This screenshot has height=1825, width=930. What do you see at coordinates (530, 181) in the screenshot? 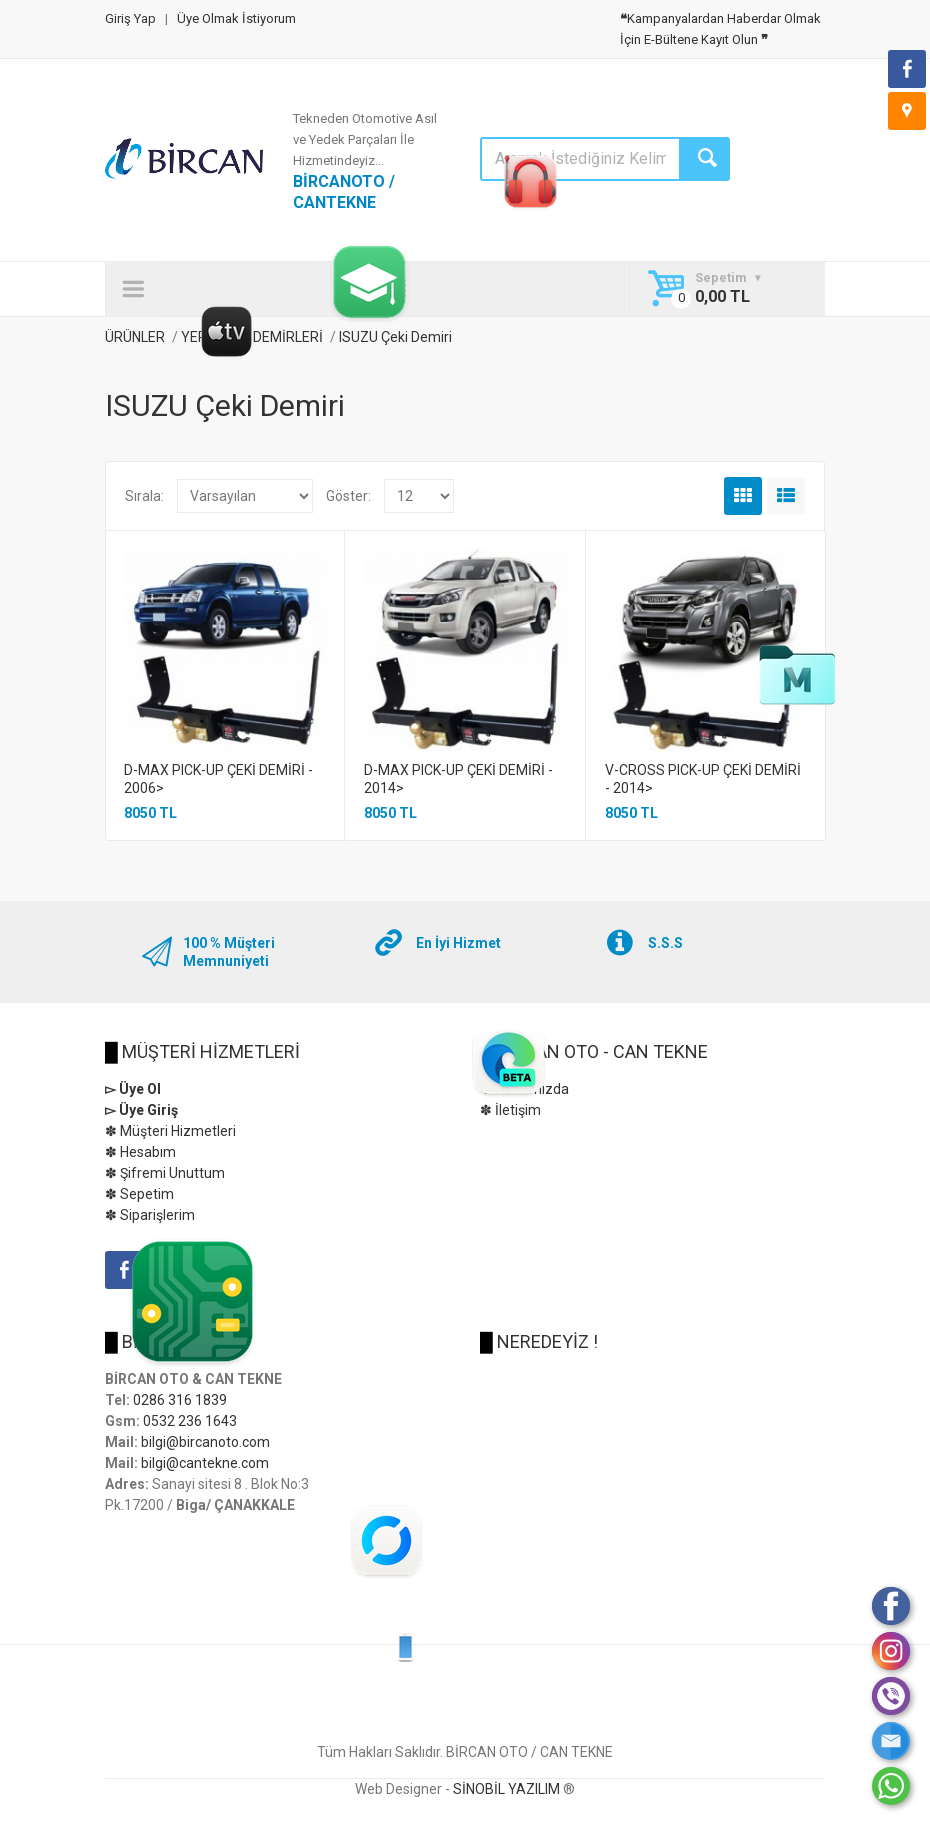
I see `open audio sharing app` at bounding box center [530, 181].